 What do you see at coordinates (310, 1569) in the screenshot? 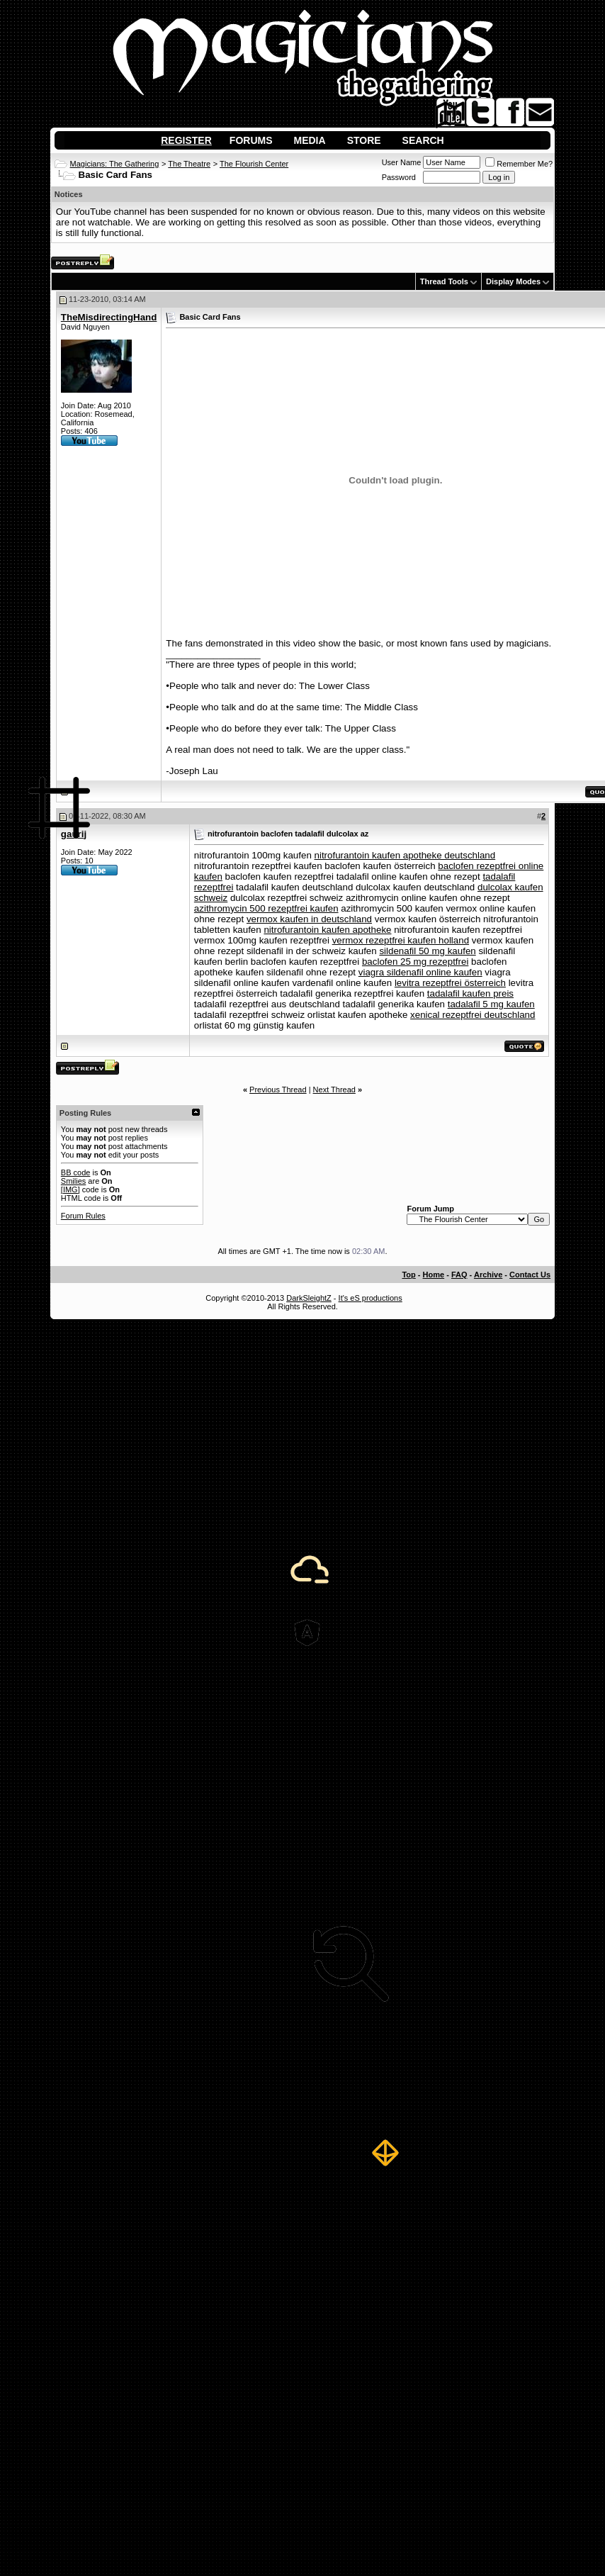
I see `remove from cloud storage` at bounding box center [310, 1569].